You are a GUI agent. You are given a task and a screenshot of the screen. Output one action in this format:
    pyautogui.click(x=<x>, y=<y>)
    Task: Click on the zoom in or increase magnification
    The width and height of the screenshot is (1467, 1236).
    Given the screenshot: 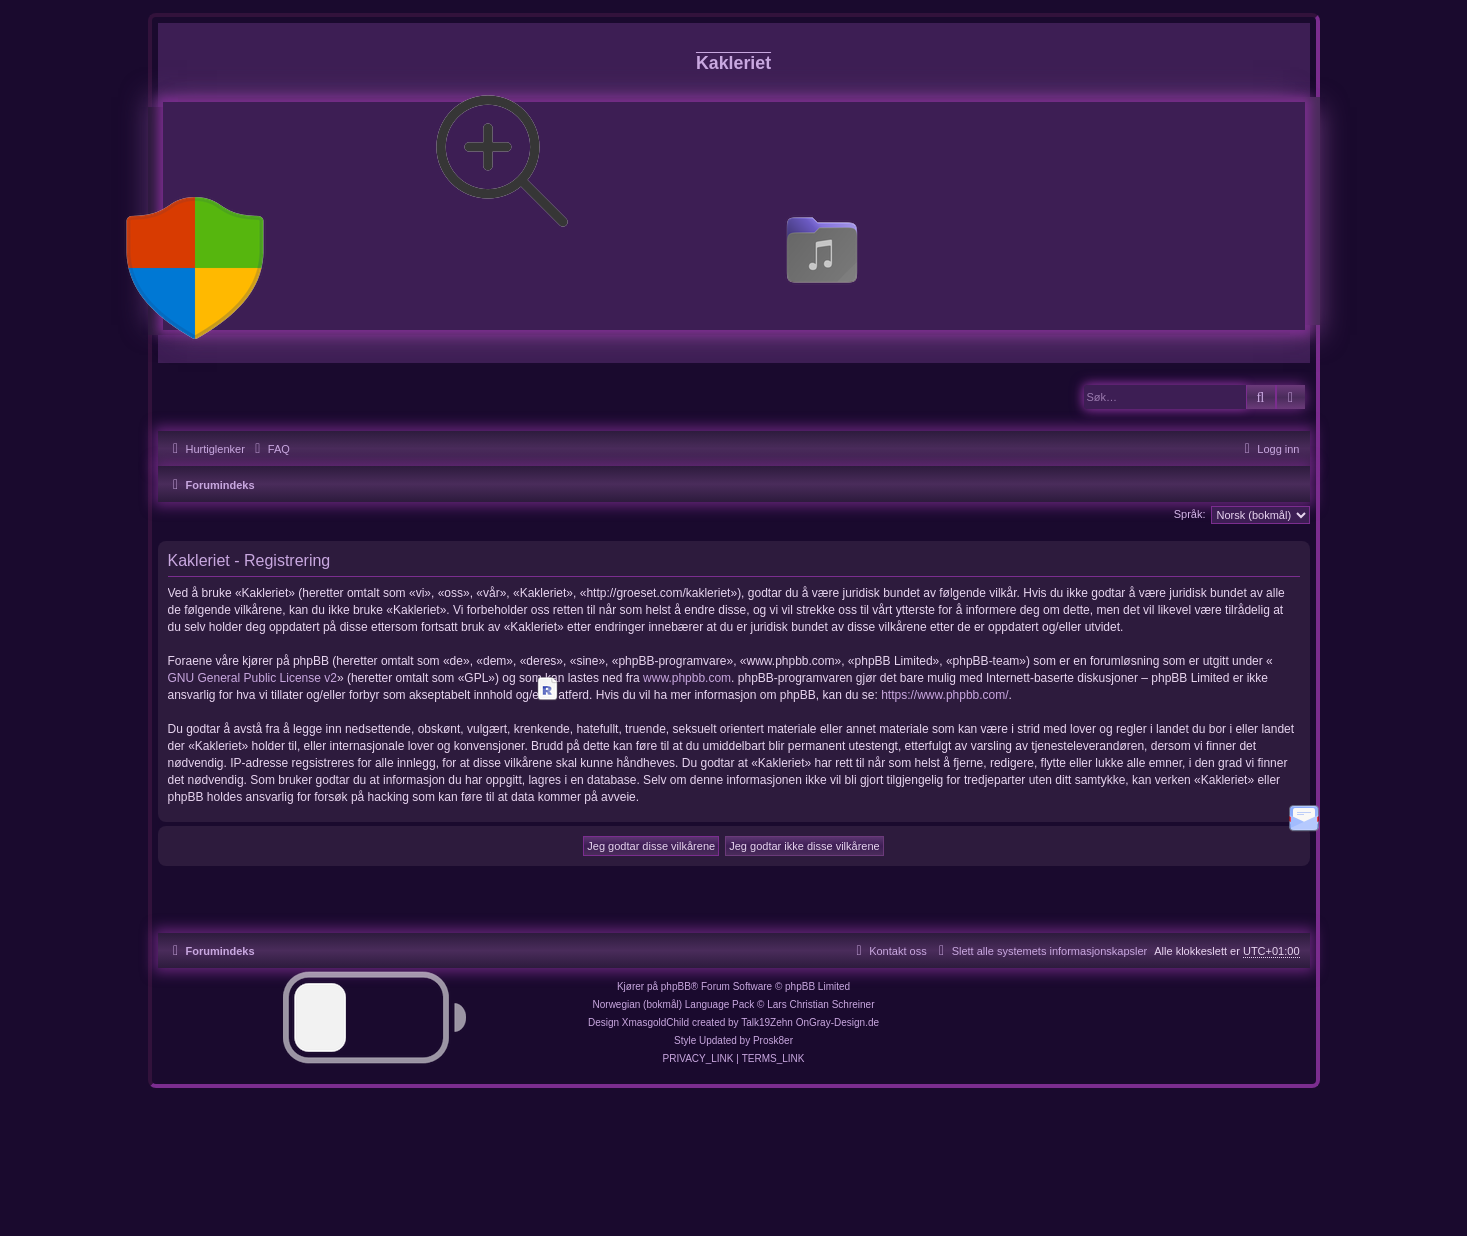 What is the action you would take?
    pyautogui.click(x=502, y=161)
    